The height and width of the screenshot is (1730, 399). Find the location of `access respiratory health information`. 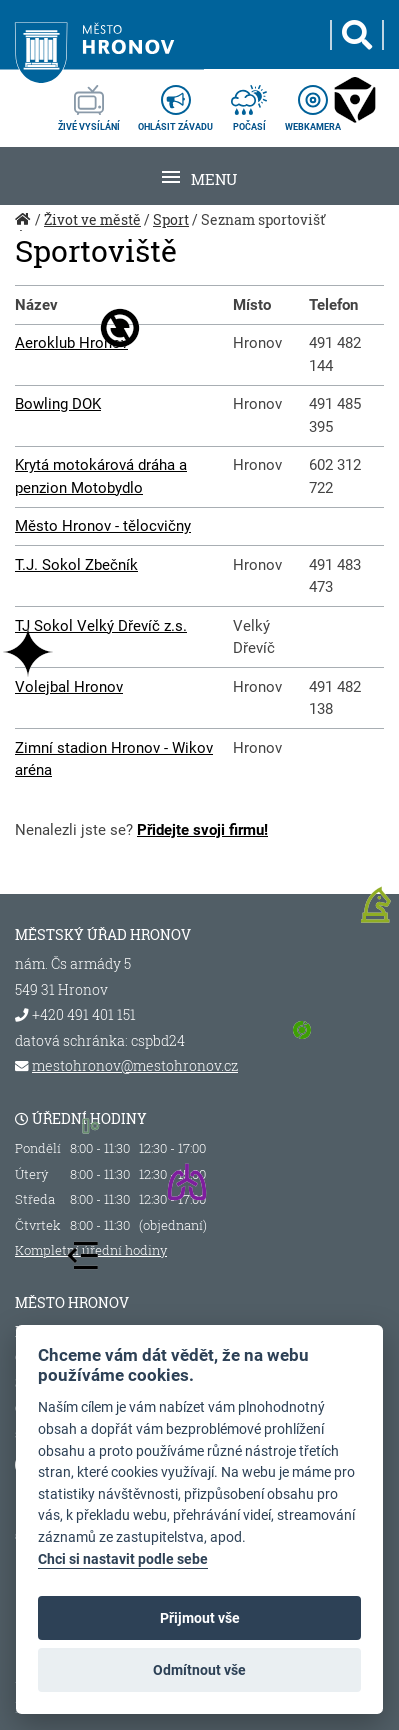

access respiratory health information is located at coordinates (187, 1183).